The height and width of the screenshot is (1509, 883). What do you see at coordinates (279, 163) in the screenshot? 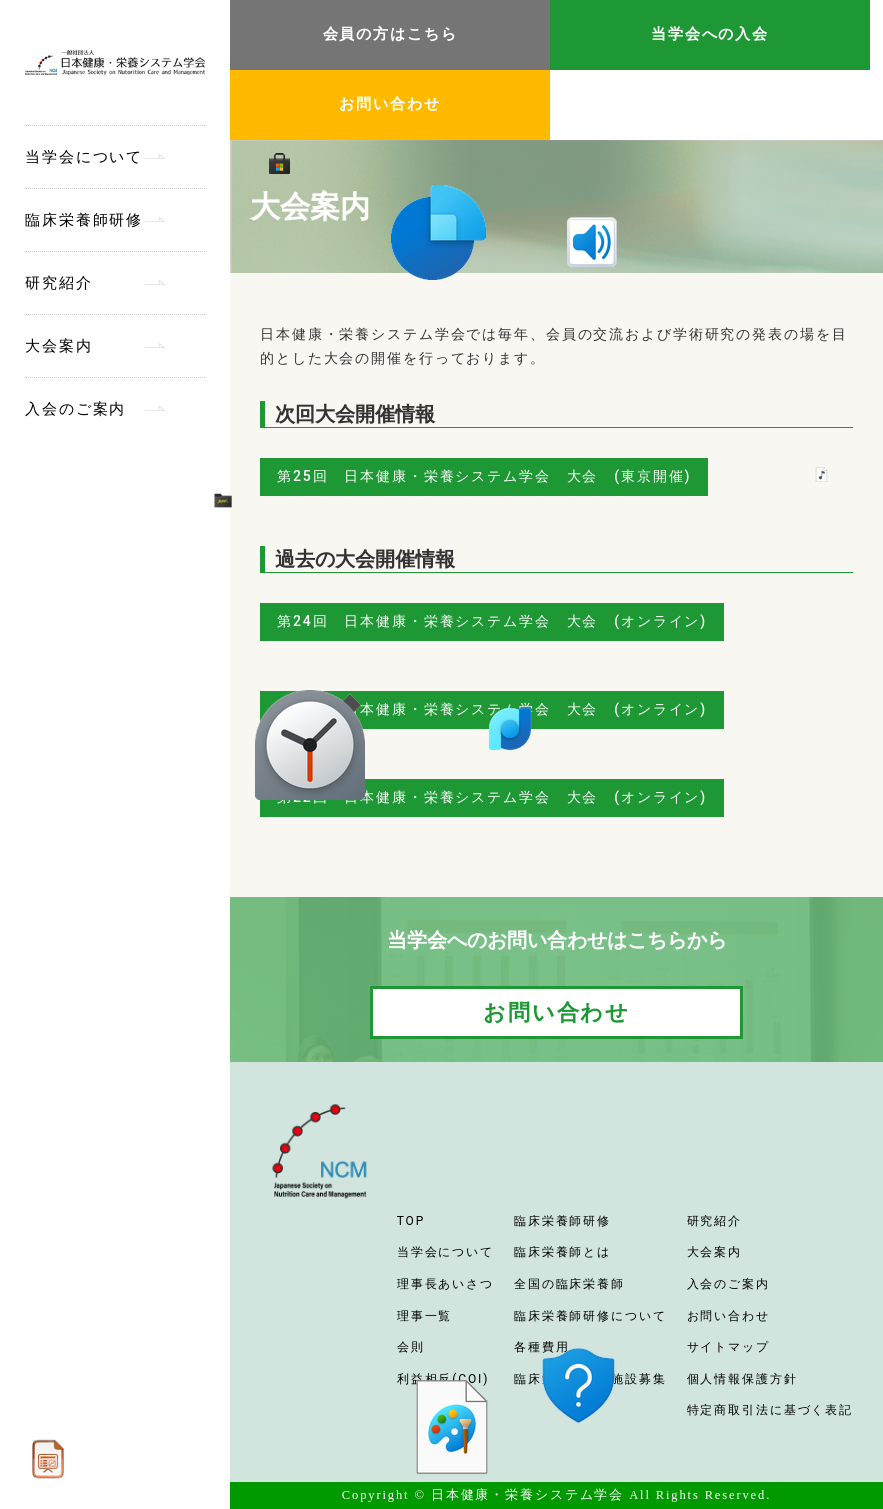
I see `open the Microsoft Store app` at bounding box center [279, 163].